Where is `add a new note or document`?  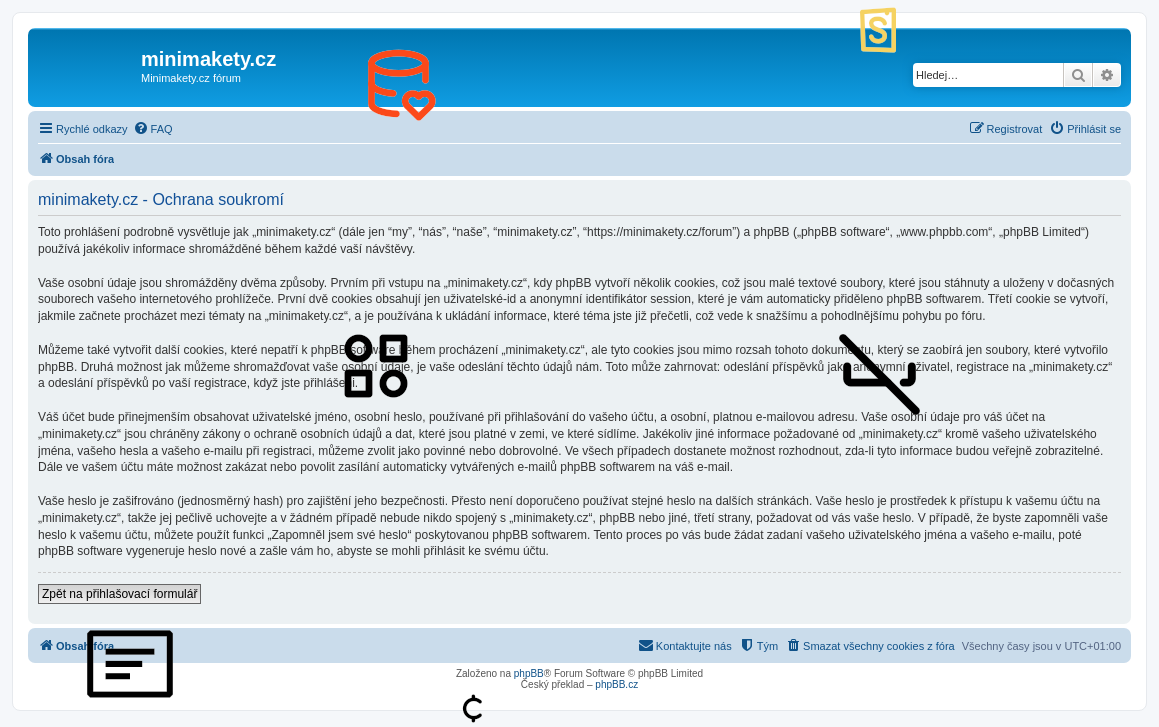 add a new note or document is located at coordinates (130, 667).